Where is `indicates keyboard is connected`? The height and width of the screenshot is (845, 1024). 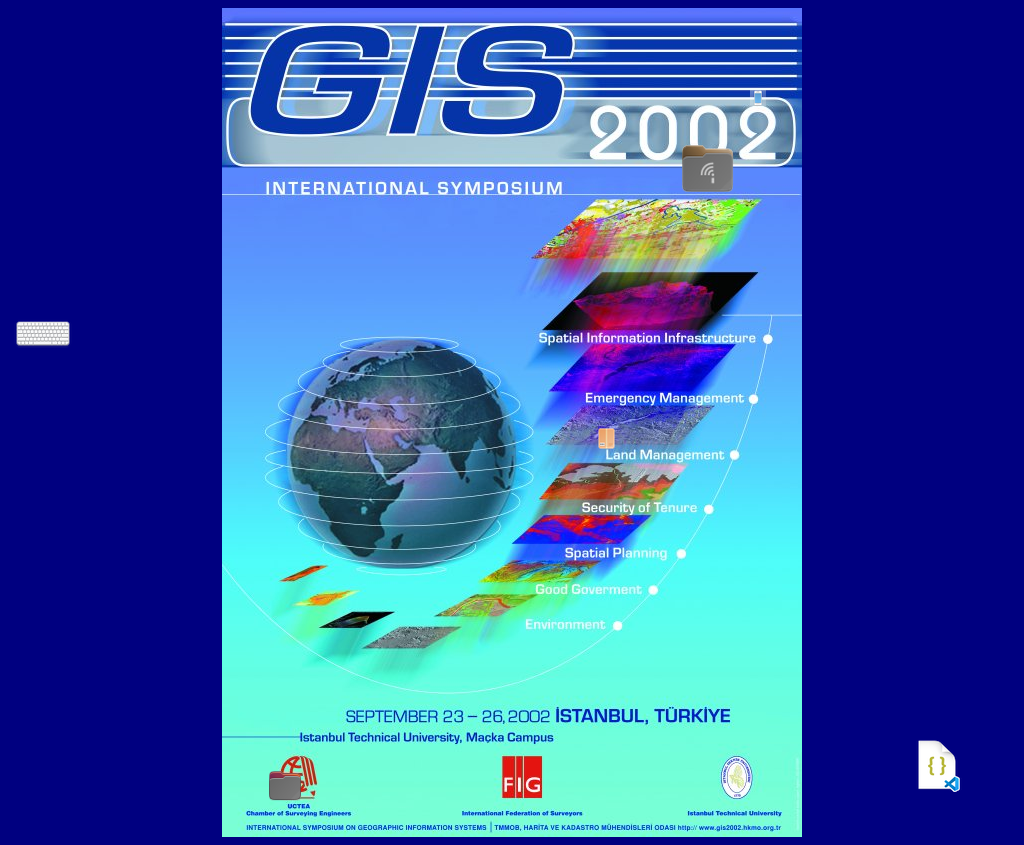 indicates keyboard is connected is located at coordinates (43, 334).